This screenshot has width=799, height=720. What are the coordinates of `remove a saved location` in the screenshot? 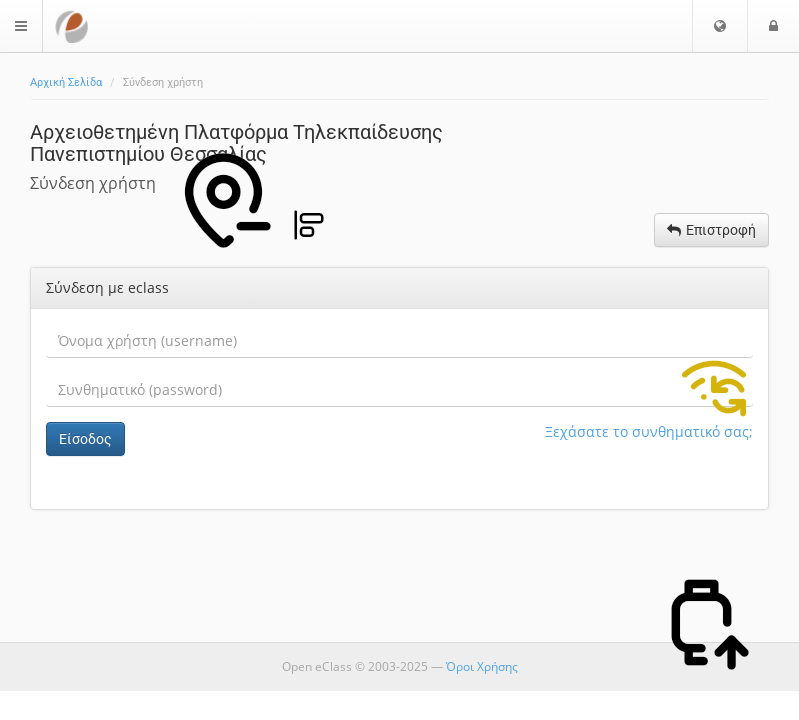 It's located at (223, 200).